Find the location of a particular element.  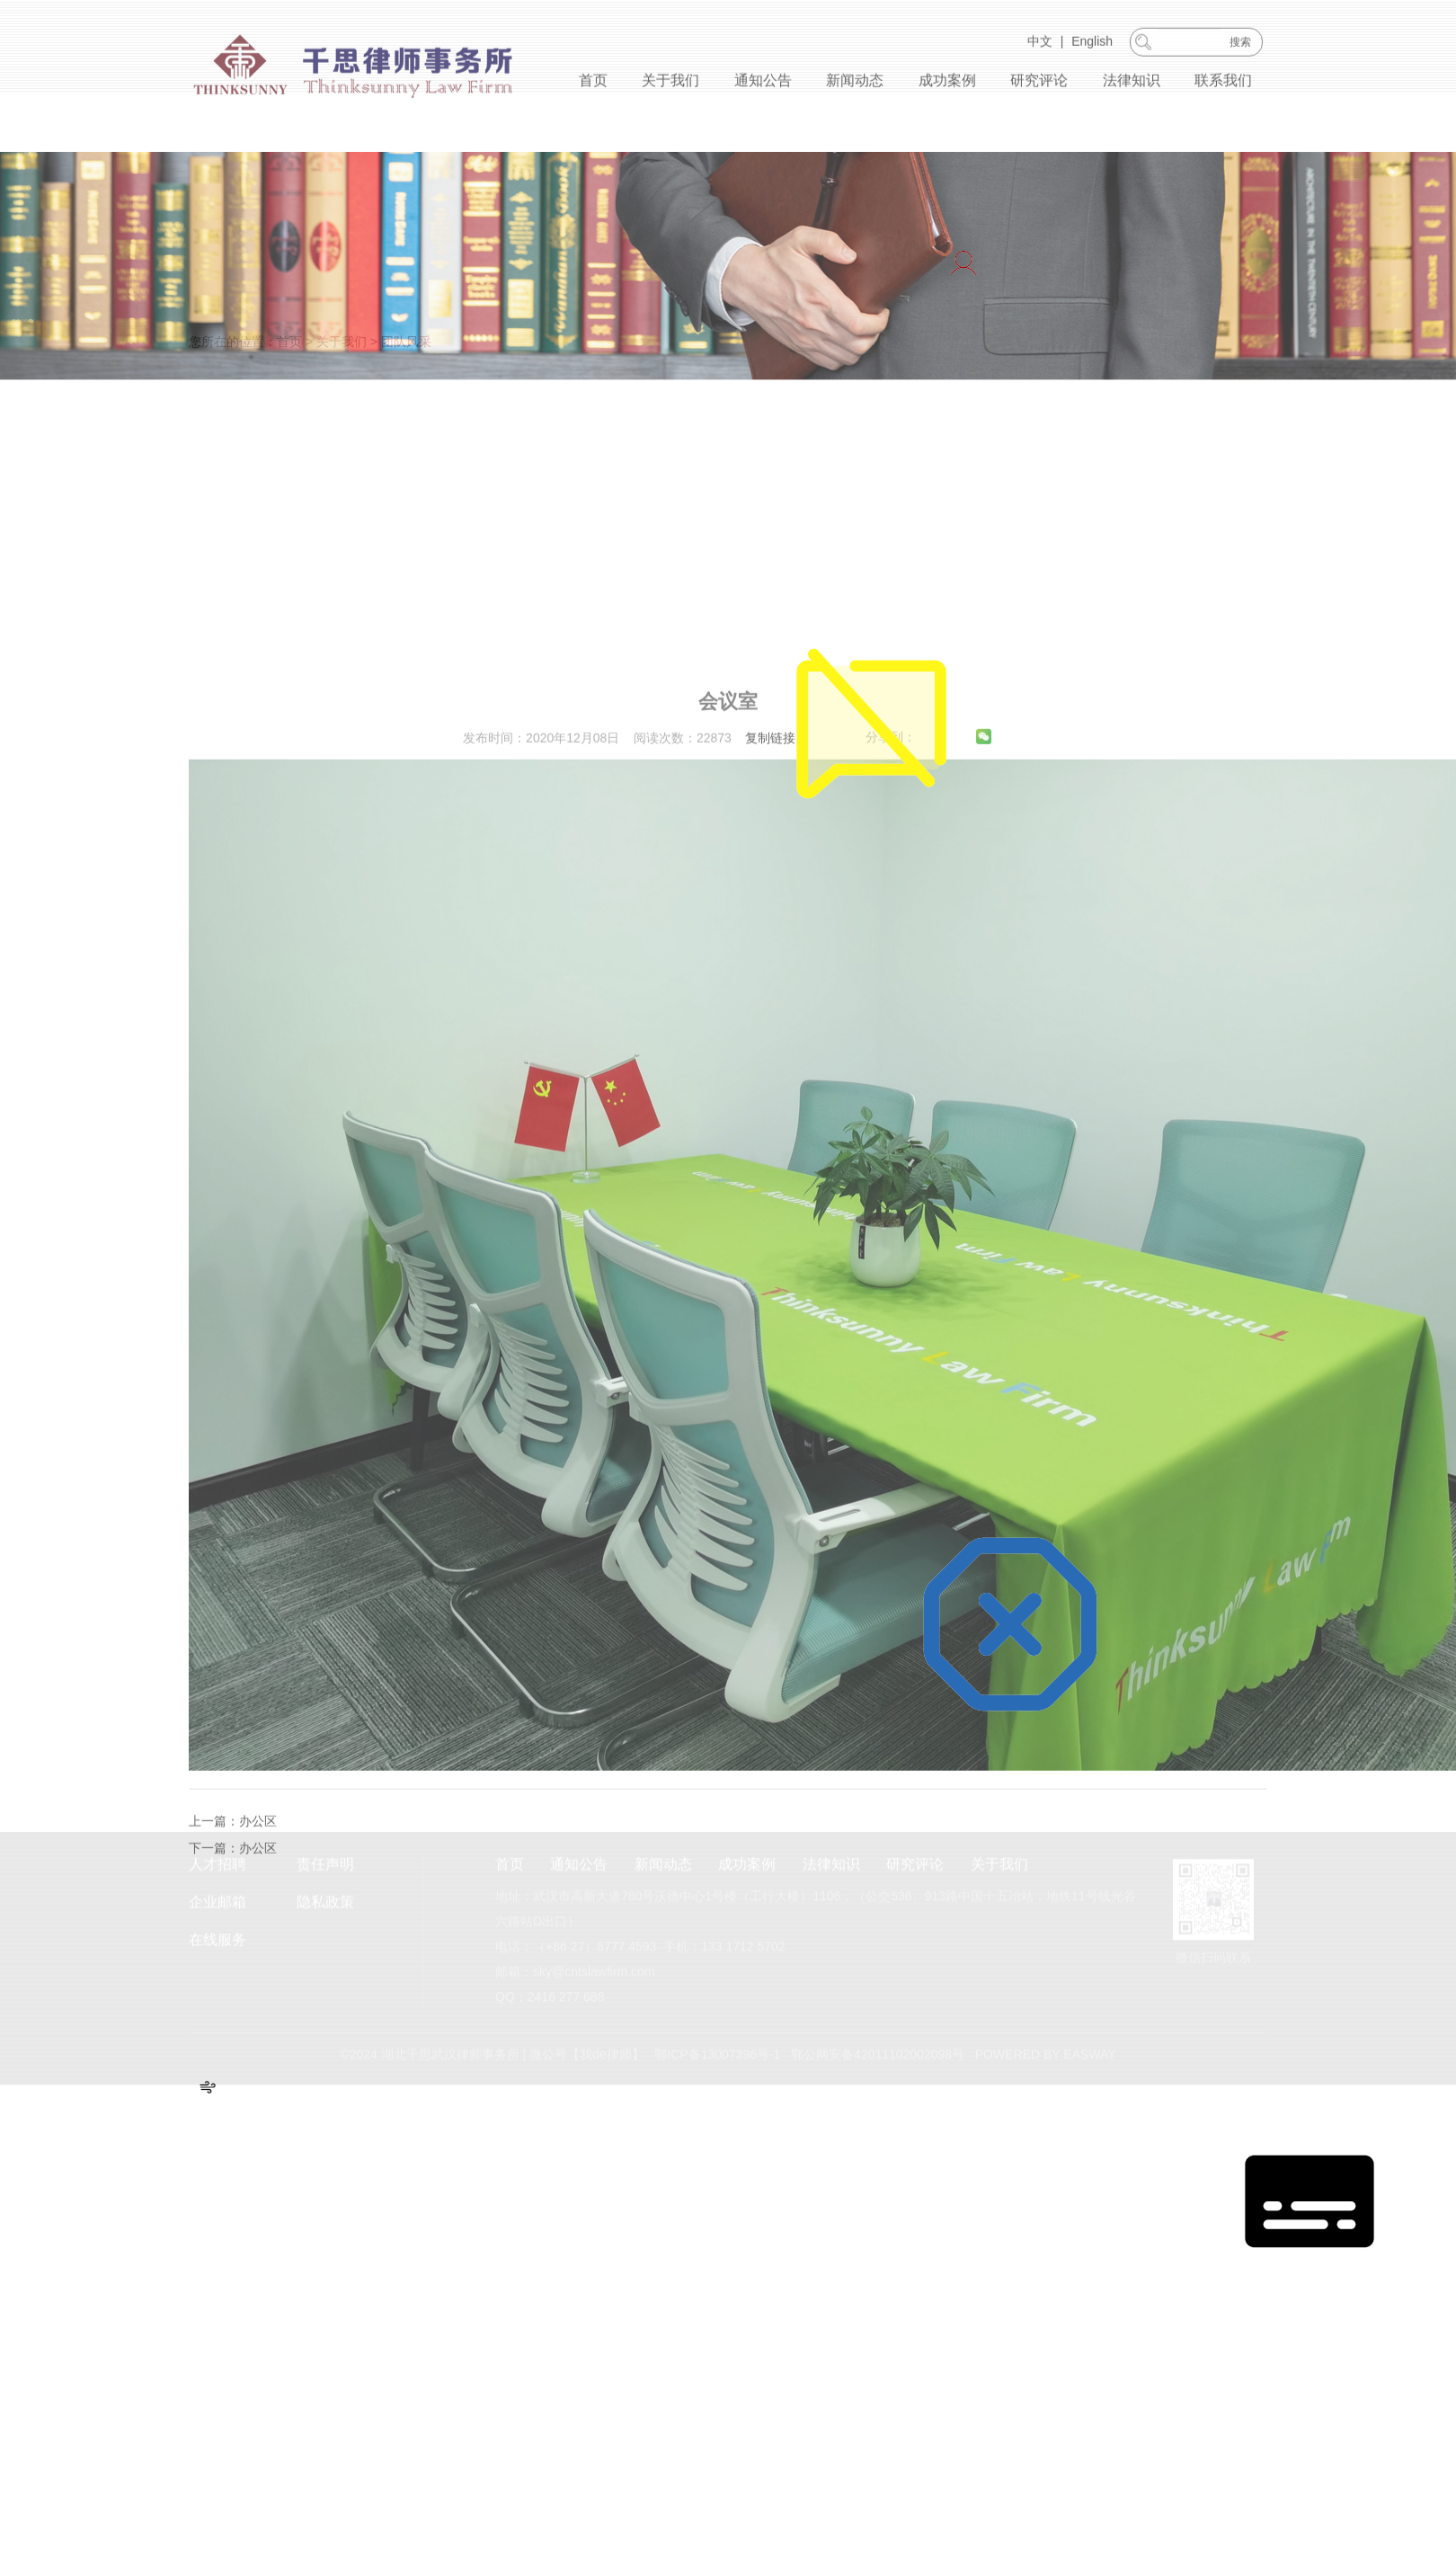

stop or cancel an action is located at coordinates (1010, 1624).